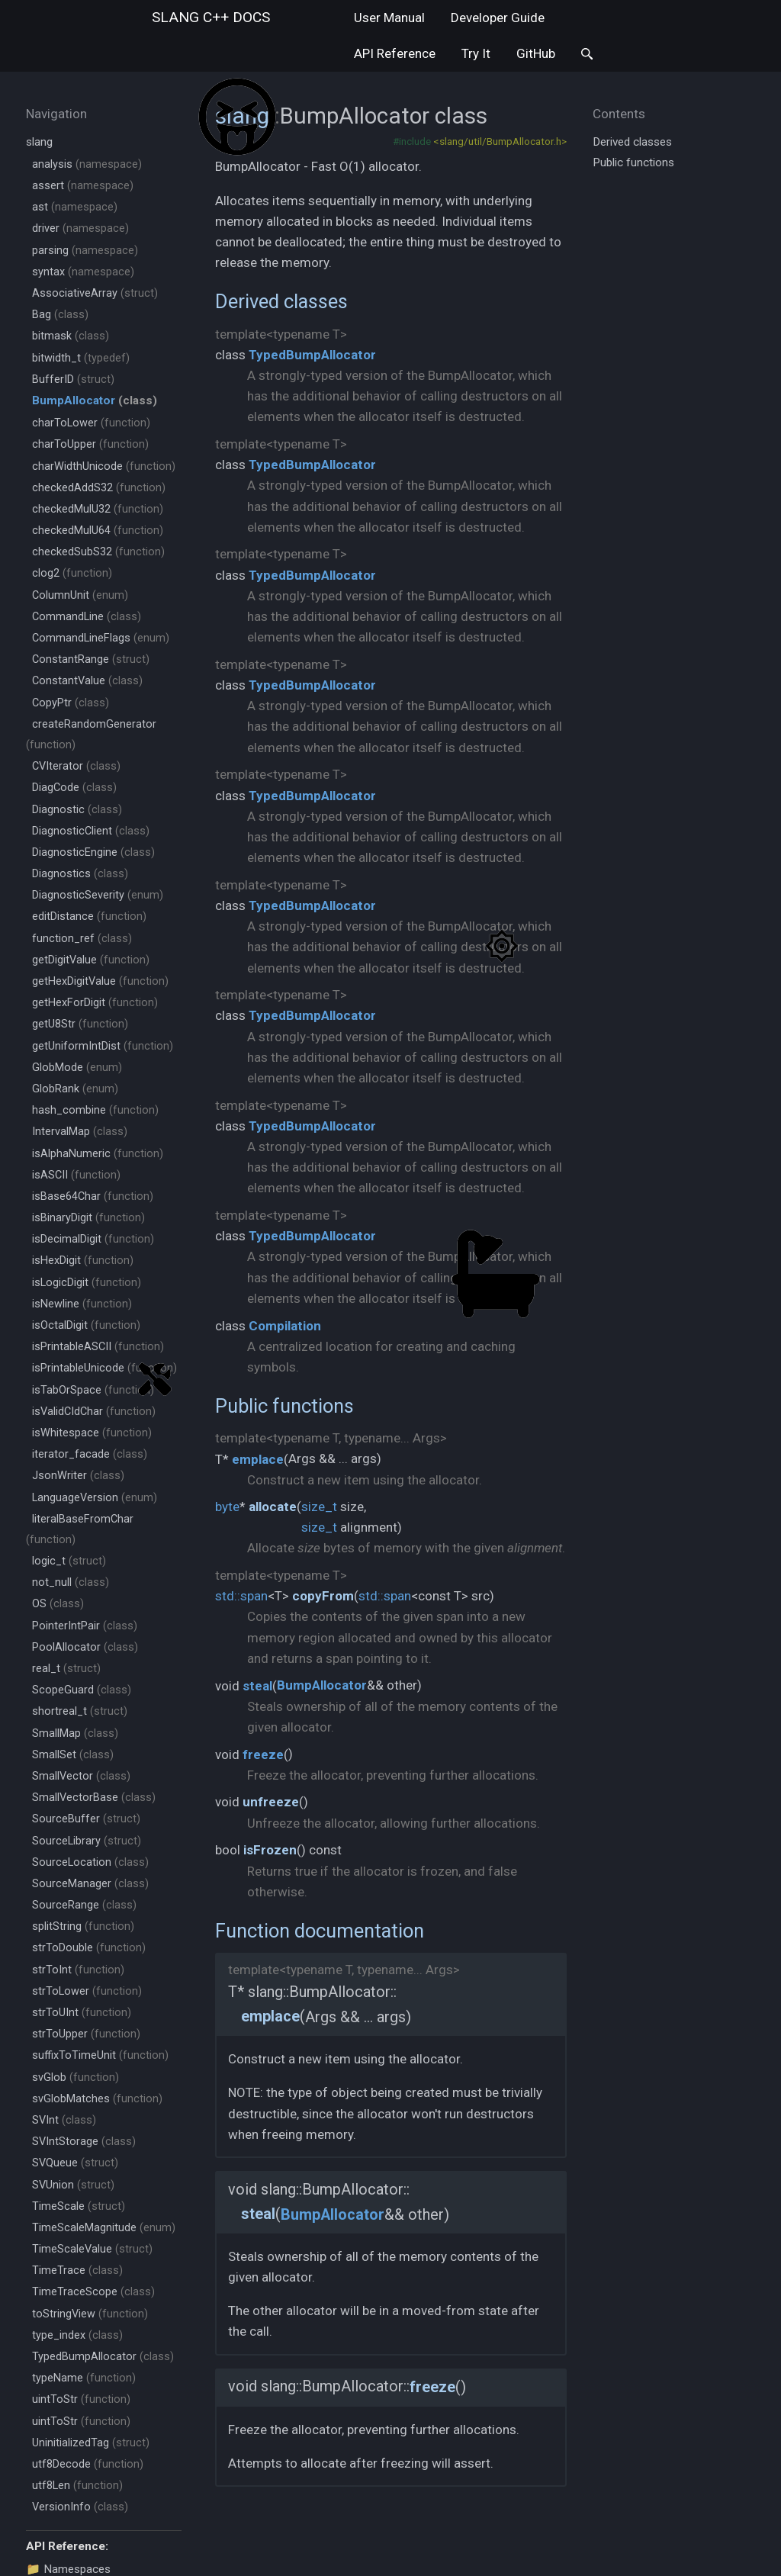  What do you see at coordinates (496, 1274) in the screenshot?
I see `indicates bathroom amenities available` at bounding box center [496, 1274].